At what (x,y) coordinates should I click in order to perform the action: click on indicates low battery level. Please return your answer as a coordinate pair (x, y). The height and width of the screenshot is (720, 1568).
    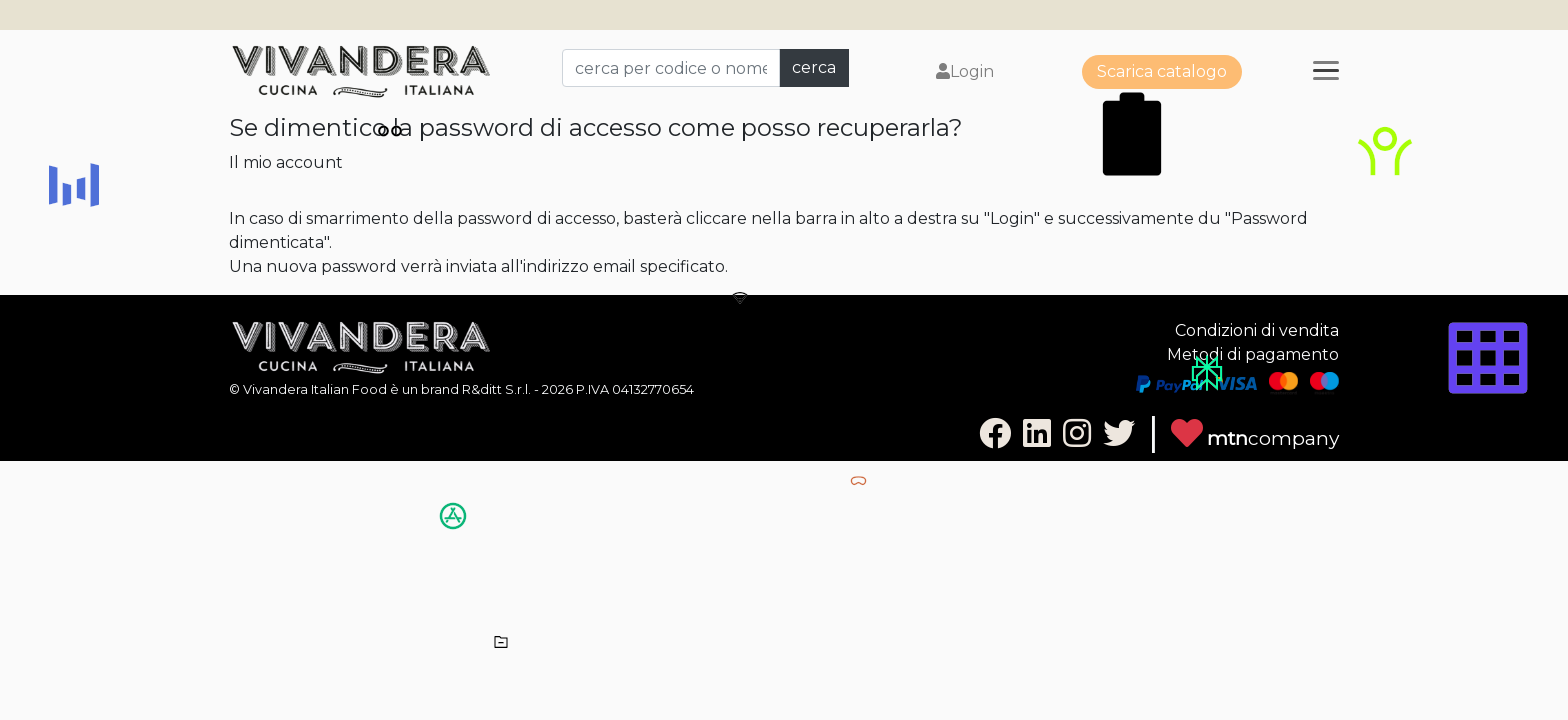
    Looking at the image, I should click on (1132, 134).